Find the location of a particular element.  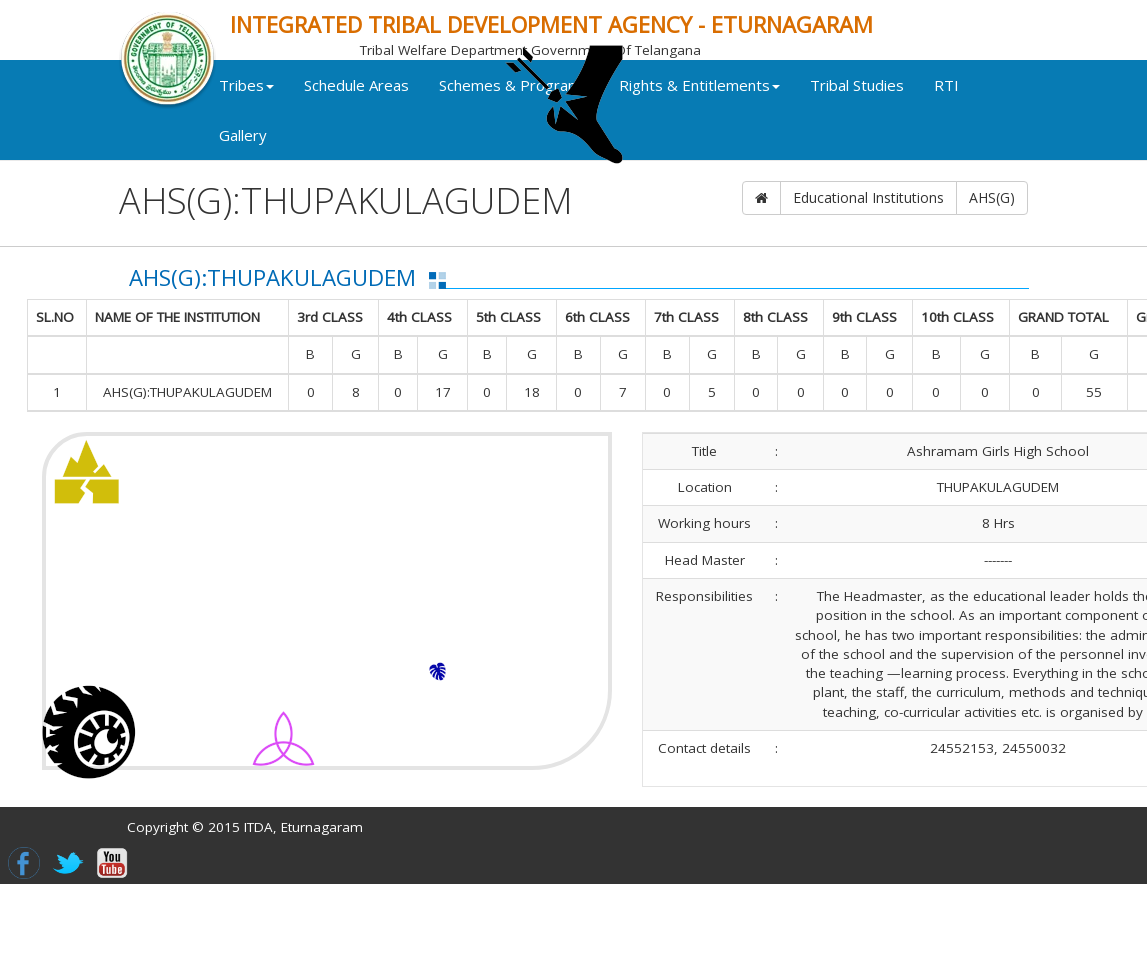

indicates a character's weakness or vulnerability is located at coordinates (563, 104).